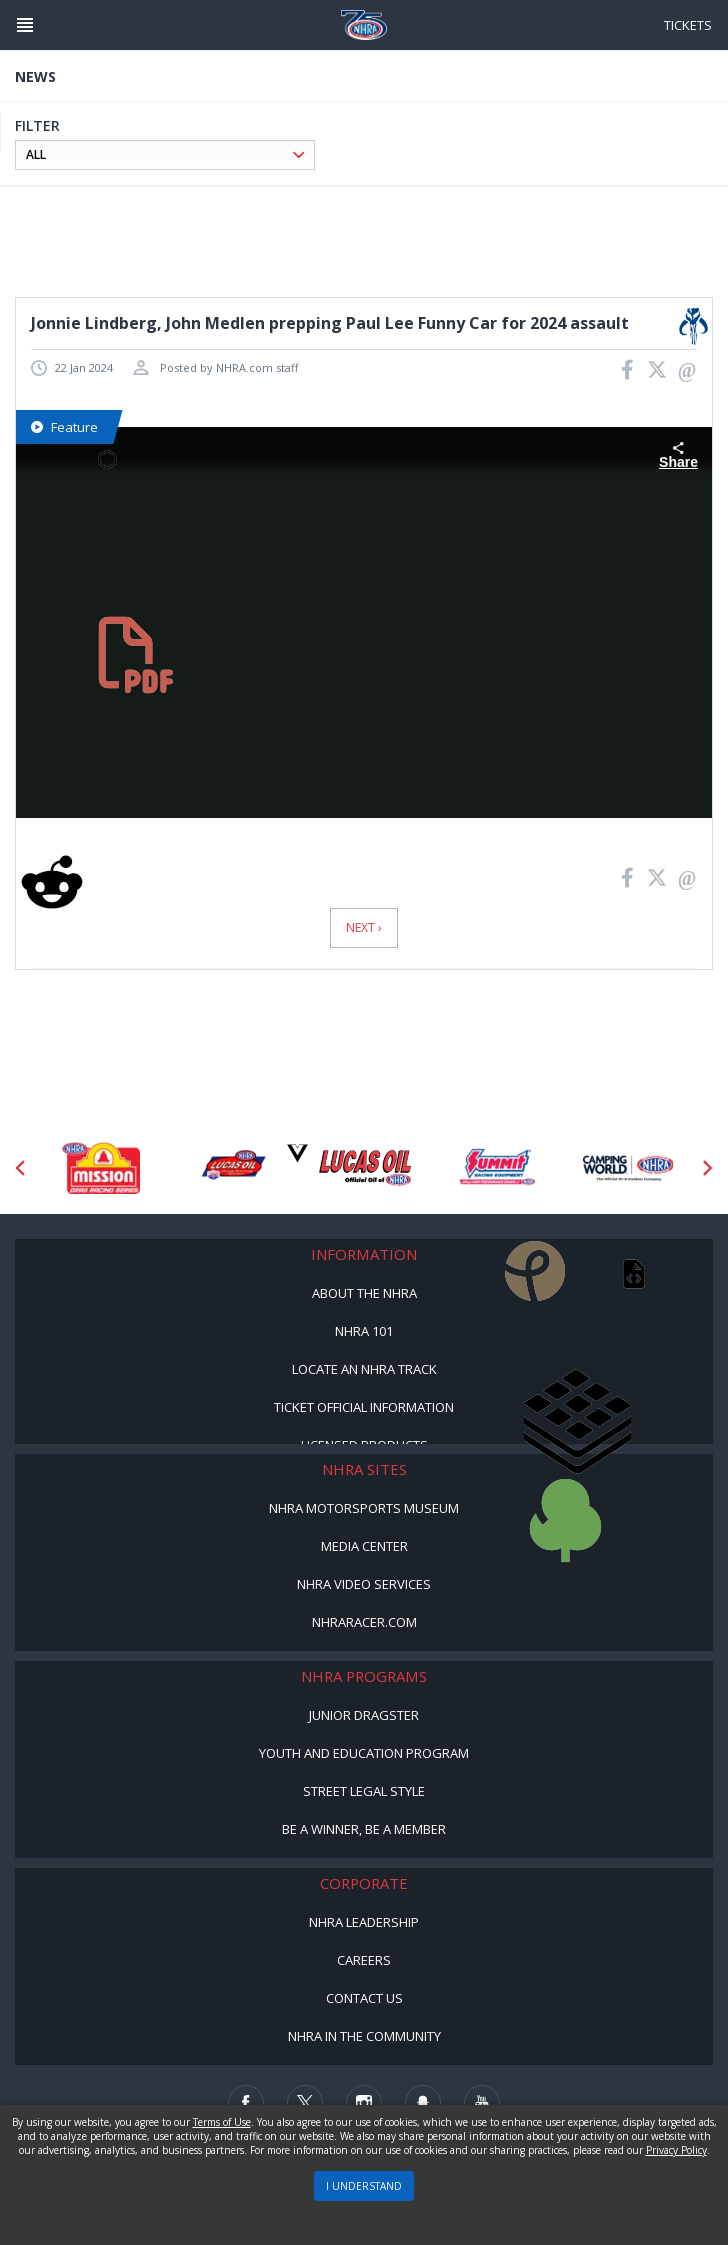  I want to click on open the reddit app, so click(52, 882).